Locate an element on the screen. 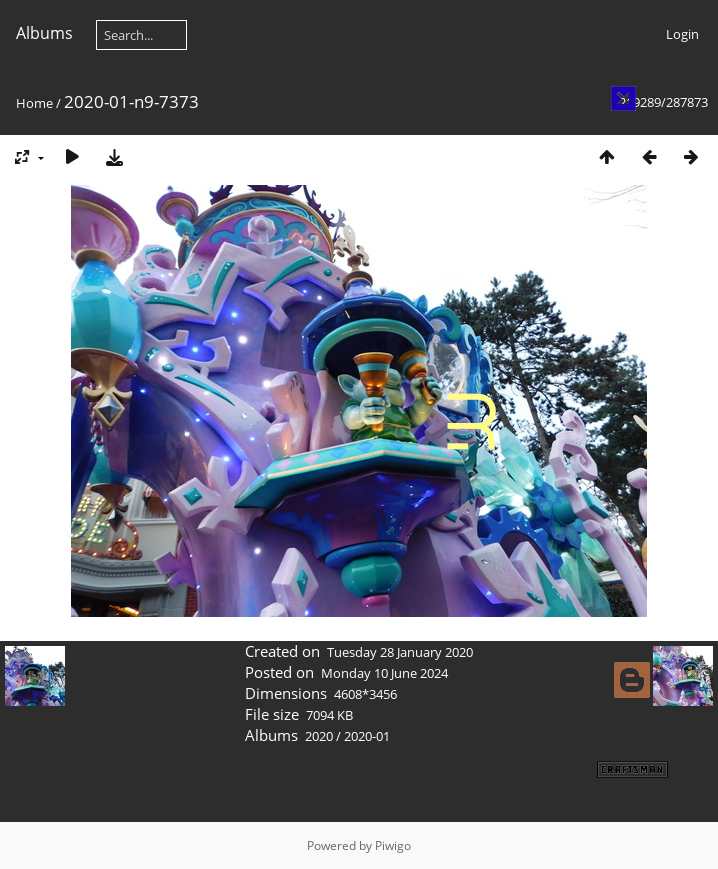 The height and width of the screenshot is (869, 718). open Blogger app is located at coordinates (632, 680).